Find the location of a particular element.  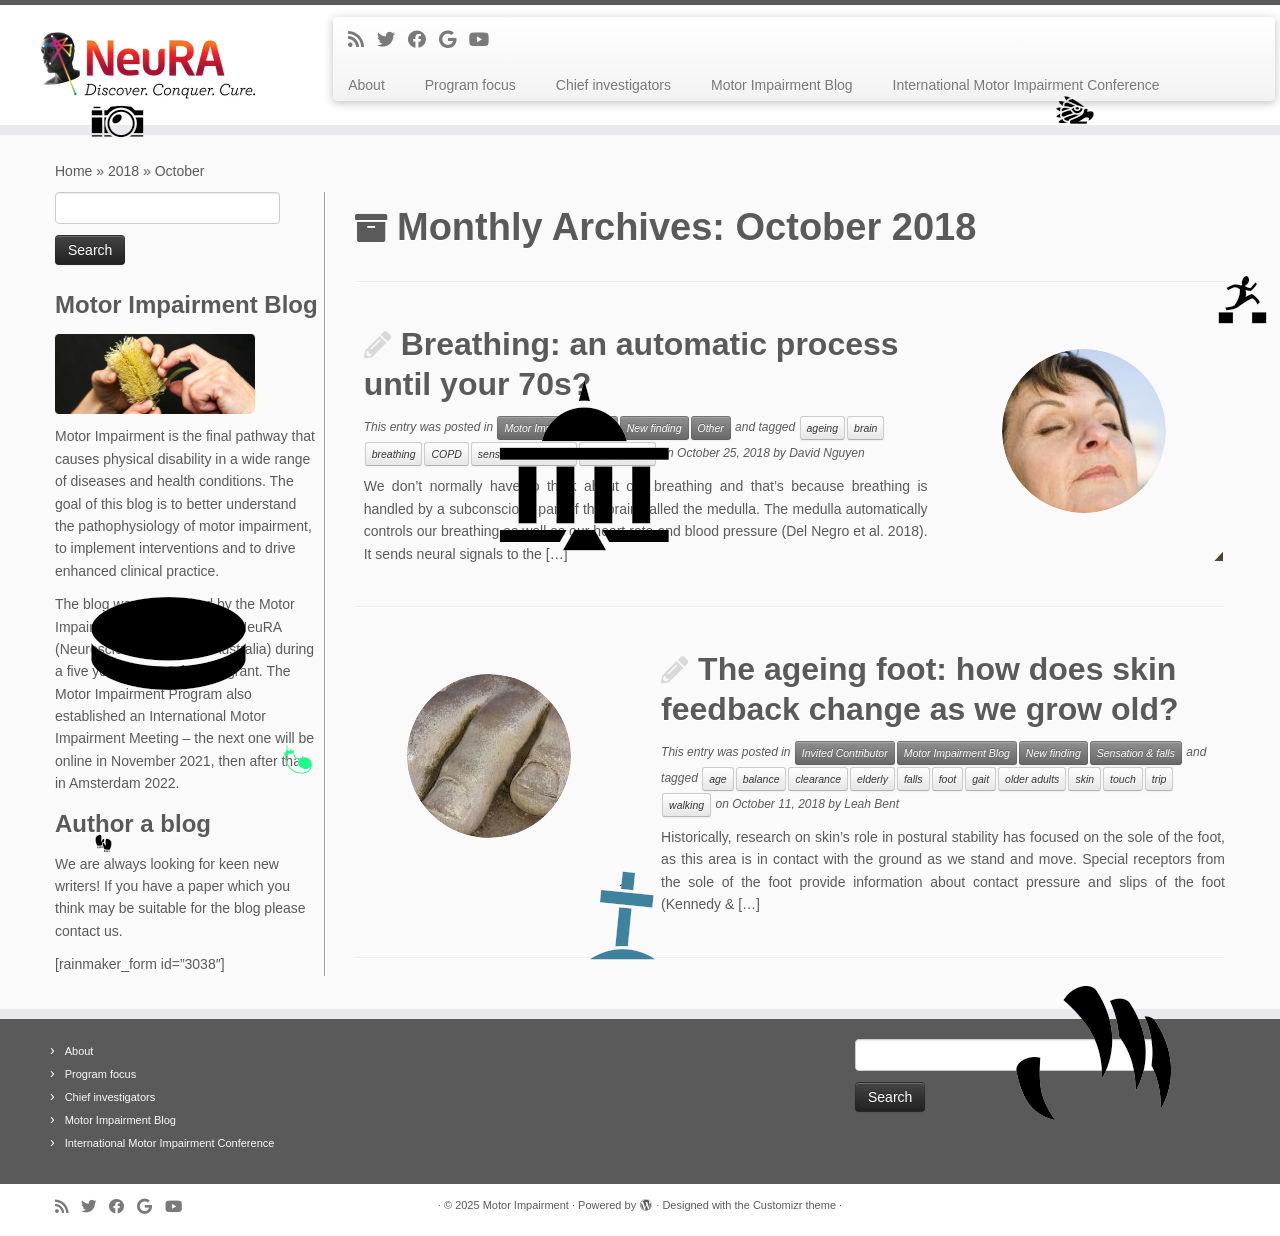

take a photo is located at coordinates (117, 121).